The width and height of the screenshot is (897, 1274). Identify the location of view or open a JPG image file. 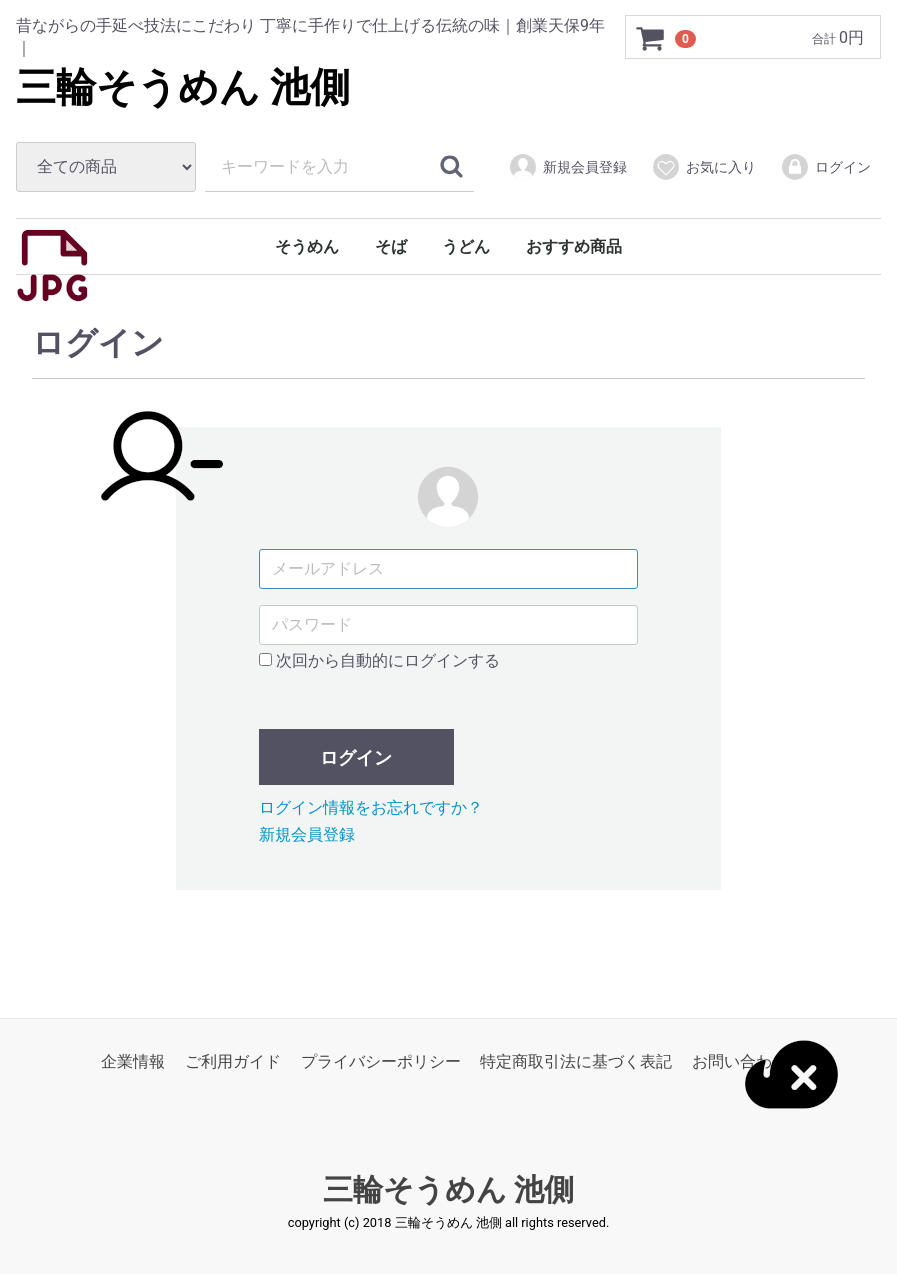
(54, 268).